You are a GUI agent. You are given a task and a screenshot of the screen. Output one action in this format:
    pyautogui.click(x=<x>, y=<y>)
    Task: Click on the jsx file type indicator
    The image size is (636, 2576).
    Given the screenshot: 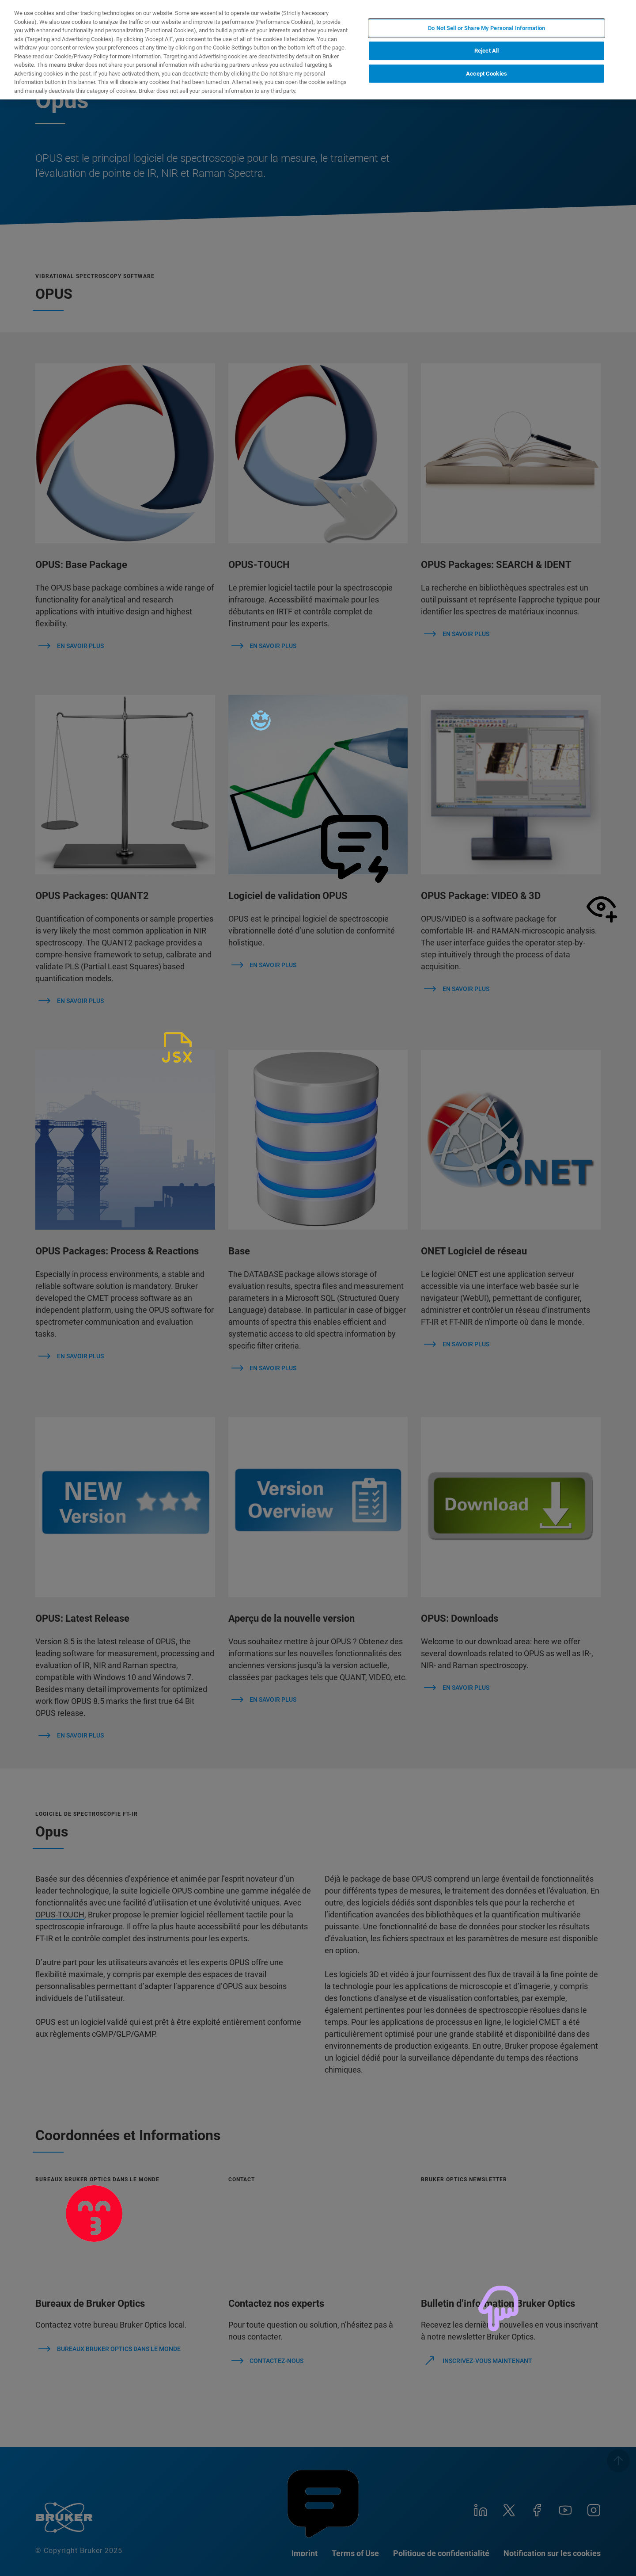 What is the action you would take?
    pyautogui.click(x=178, y=1048)
    